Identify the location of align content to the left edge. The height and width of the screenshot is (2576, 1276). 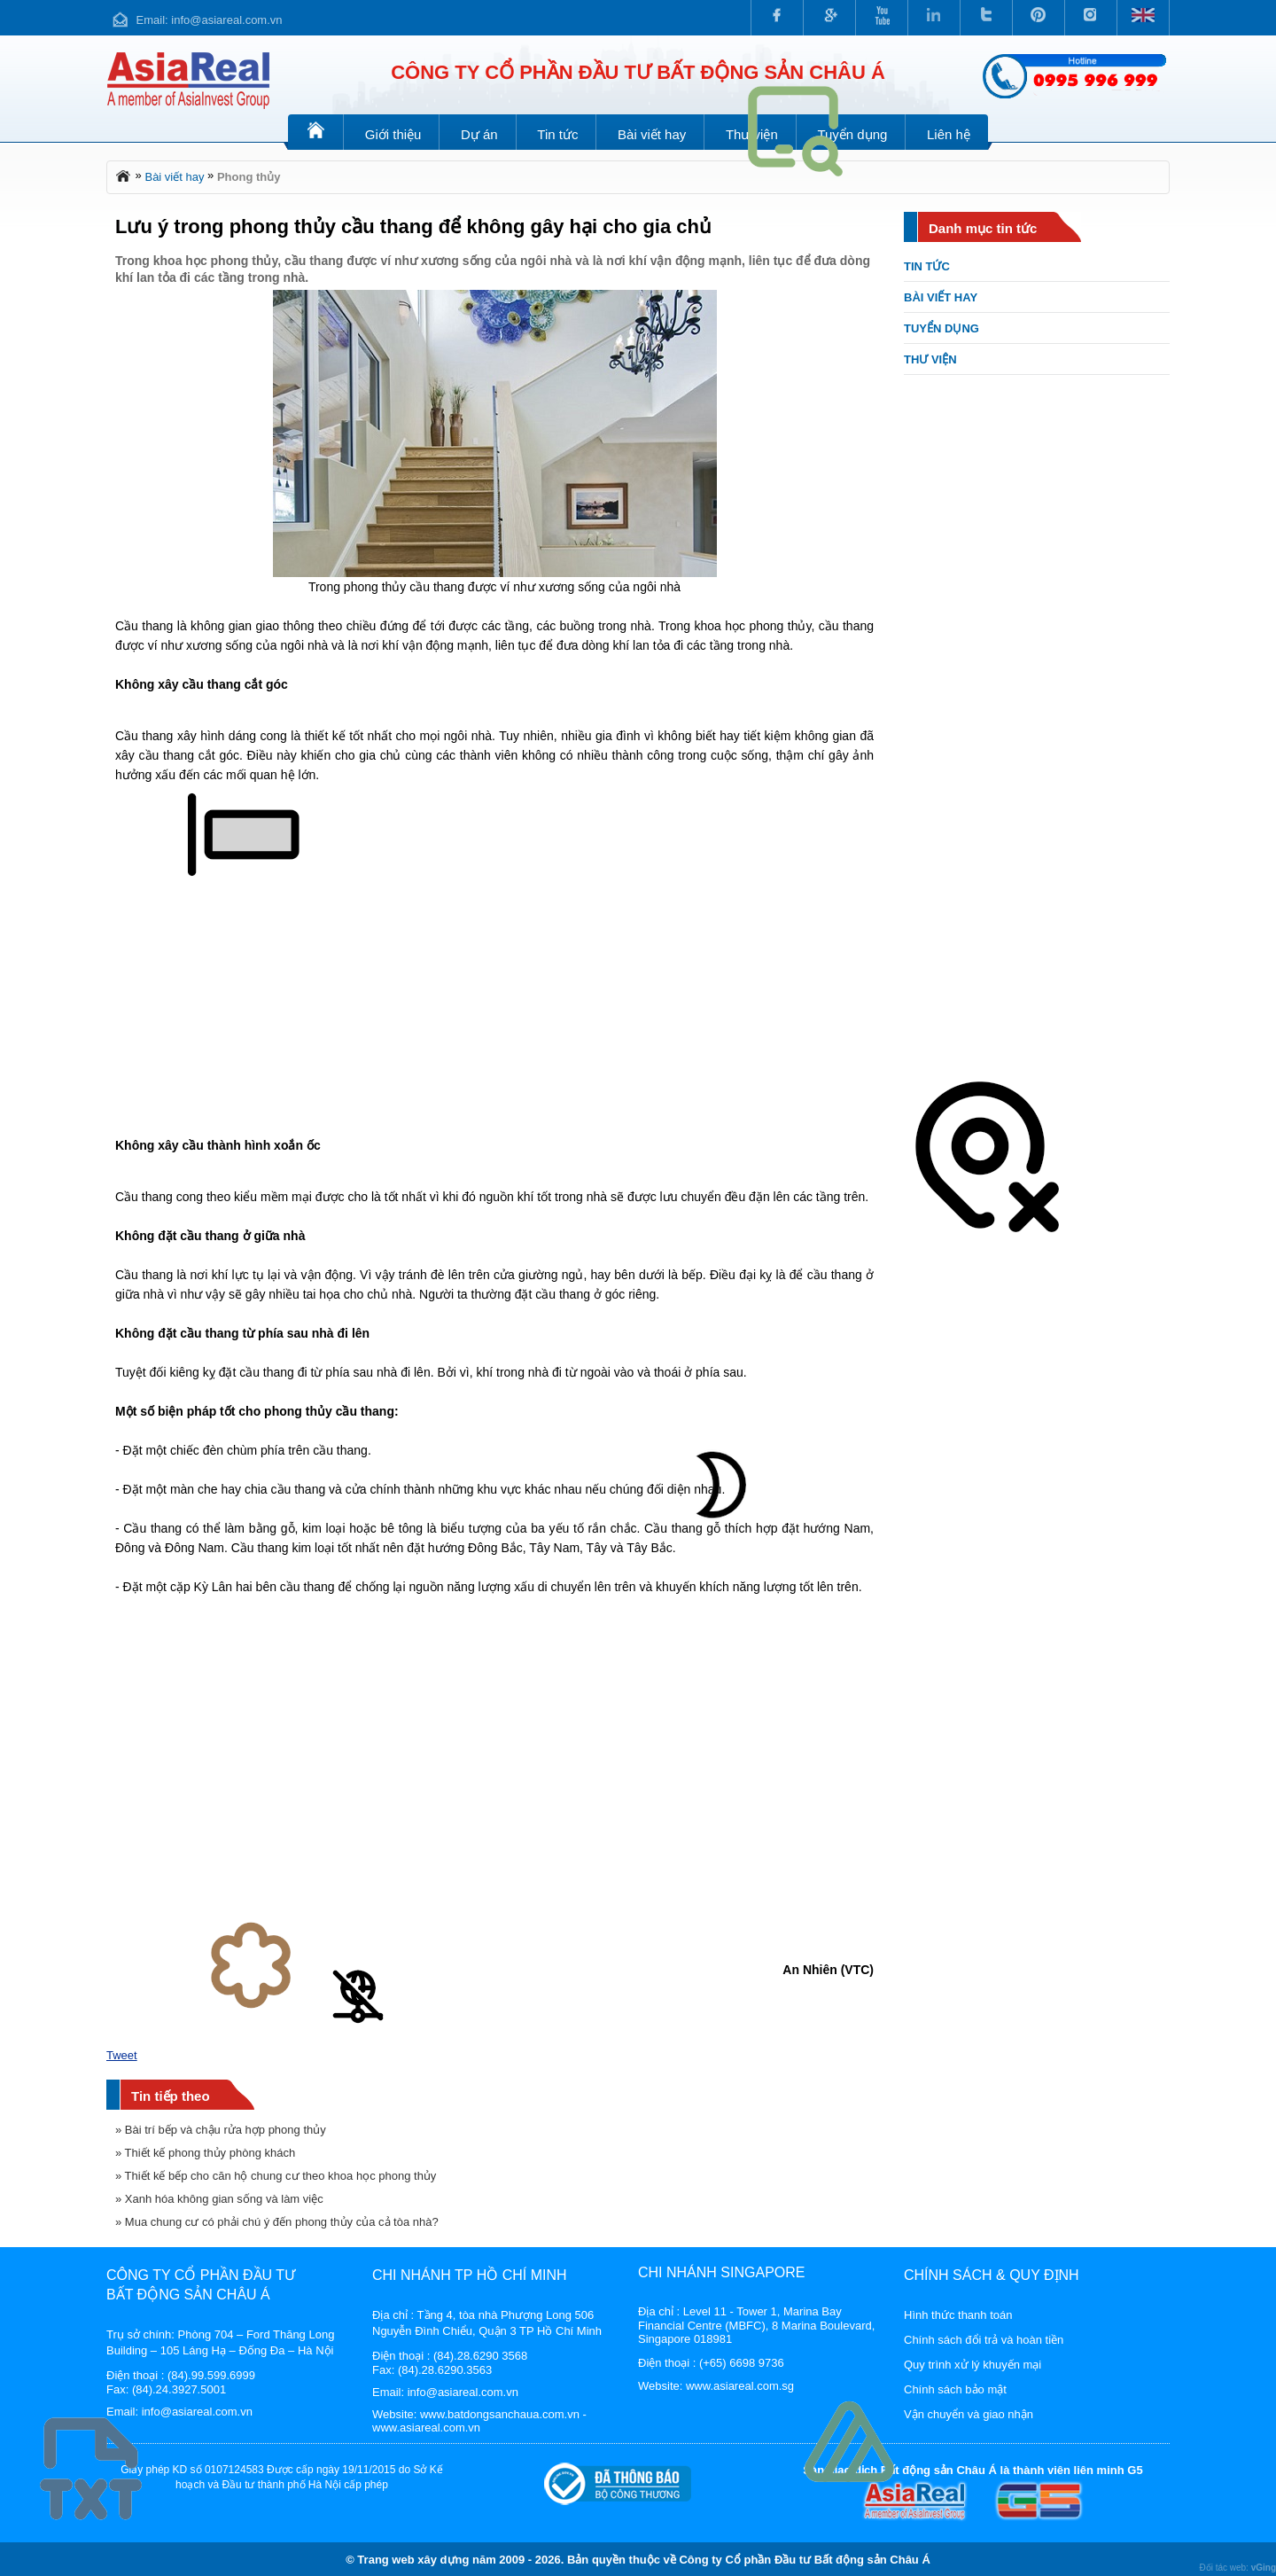
(241, 834).